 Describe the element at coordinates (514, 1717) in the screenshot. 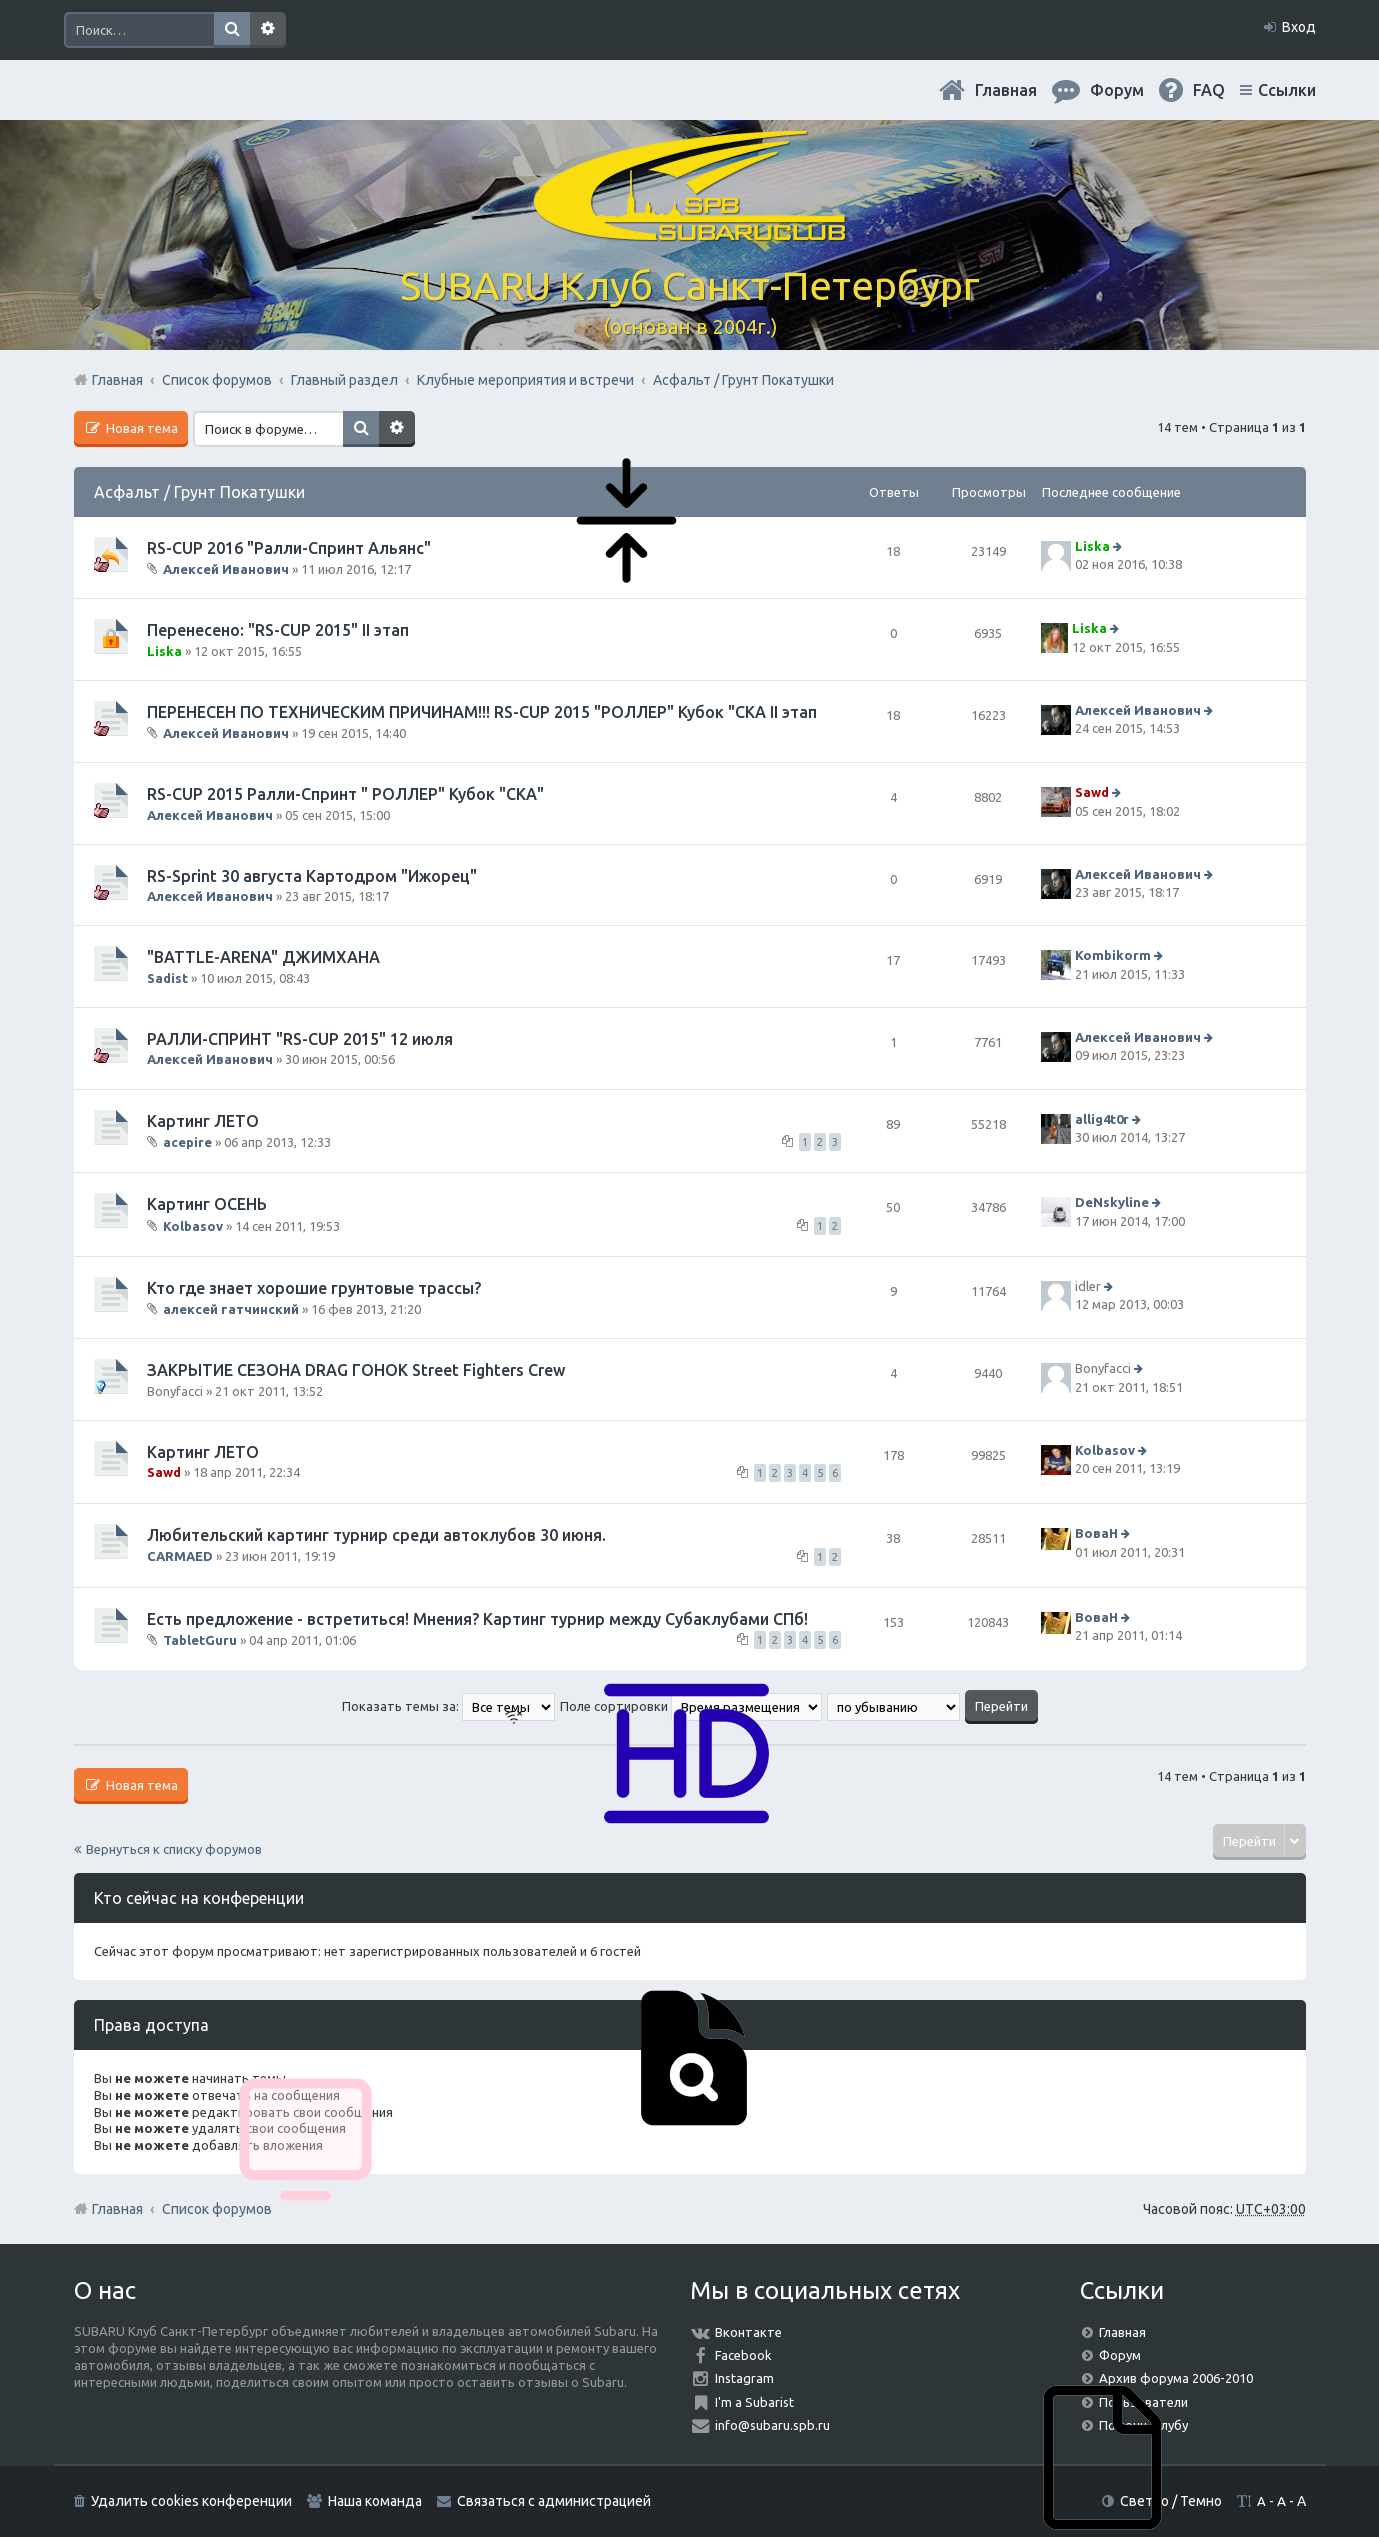

I see `indicates no wifi connection available` at that location.